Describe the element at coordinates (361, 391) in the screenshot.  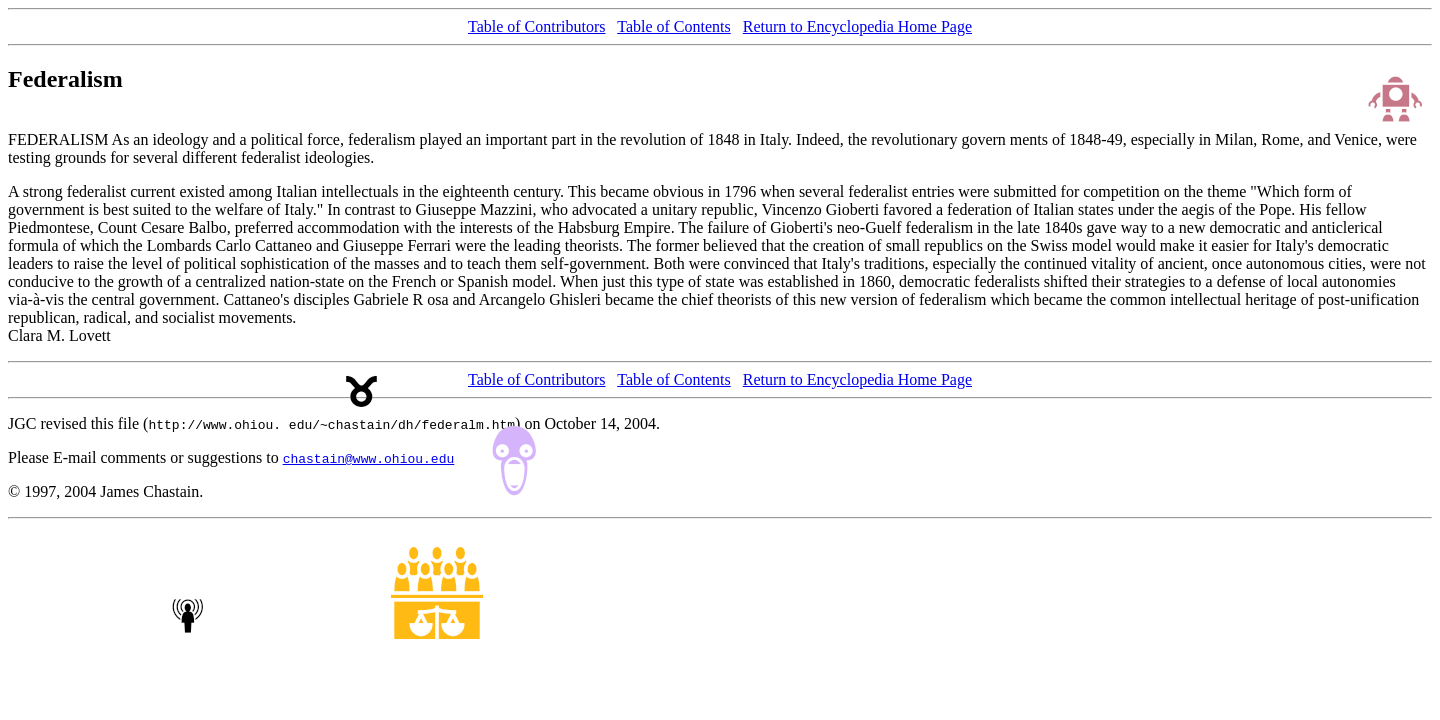
I see `taurus zodiac sign indicator` at that location.